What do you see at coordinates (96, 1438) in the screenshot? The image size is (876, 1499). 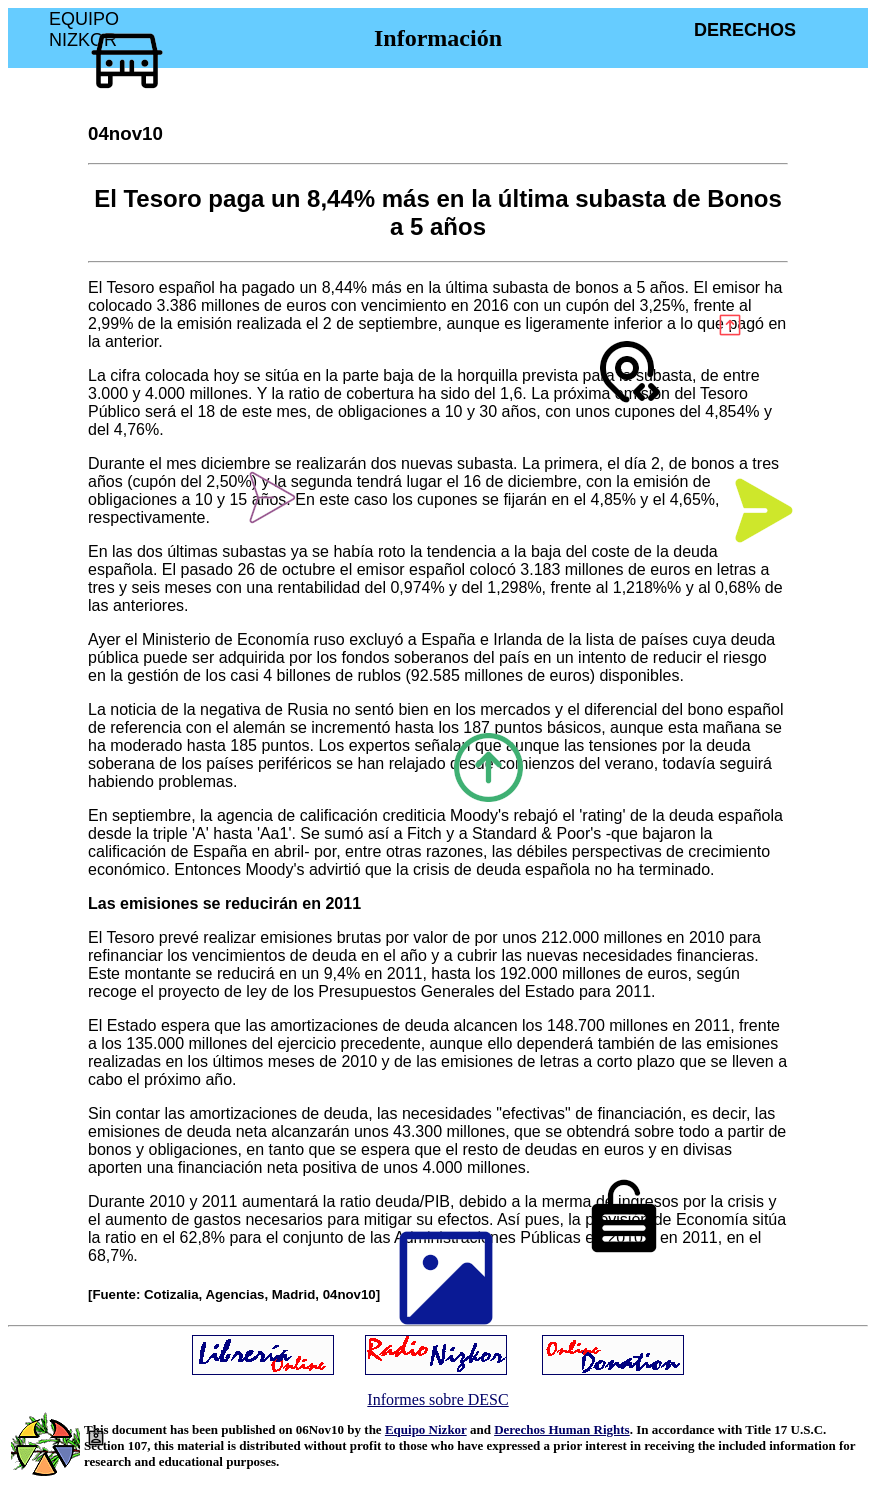 I see `view assigned personnel or contact details` at bounding box center [96, 1438].